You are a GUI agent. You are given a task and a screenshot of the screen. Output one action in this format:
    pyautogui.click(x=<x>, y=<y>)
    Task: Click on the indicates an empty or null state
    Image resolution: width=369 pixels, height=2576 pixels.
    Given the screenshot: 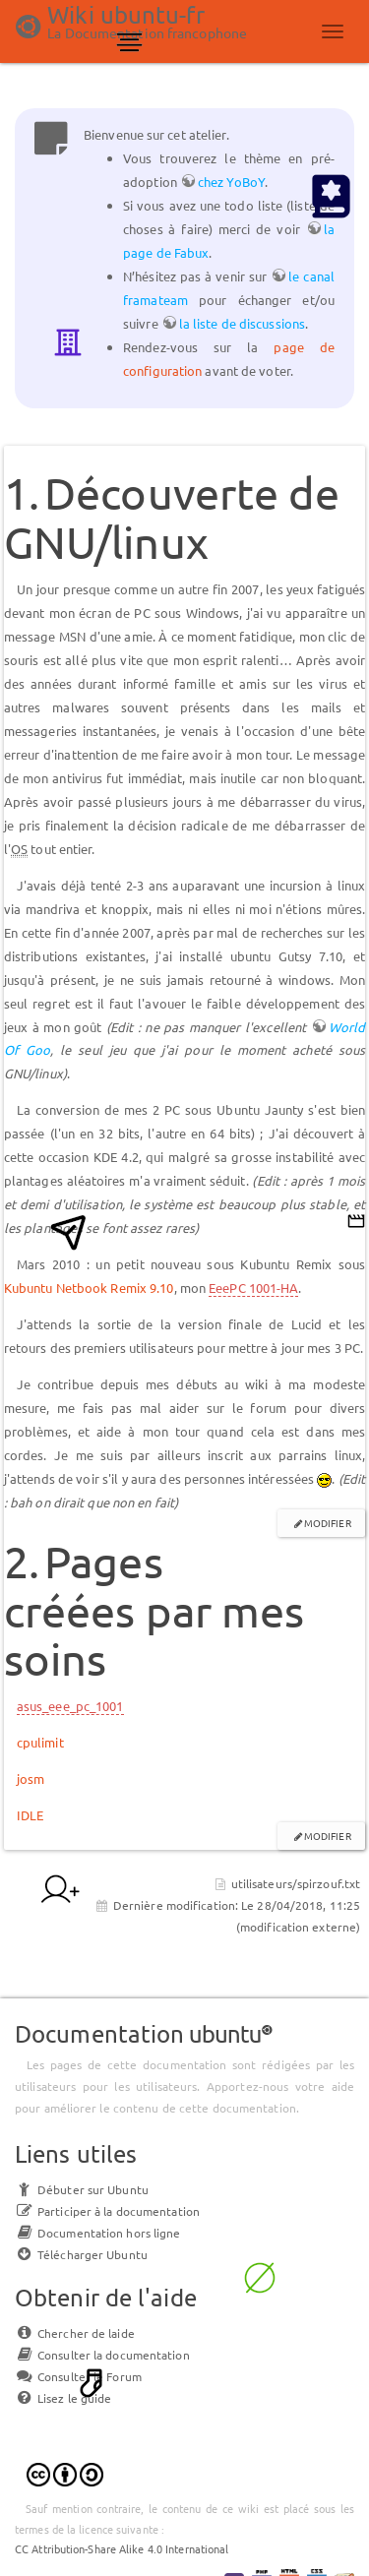 What is the action you would take?
    pyautogui.click(x=260, y=2278)
    